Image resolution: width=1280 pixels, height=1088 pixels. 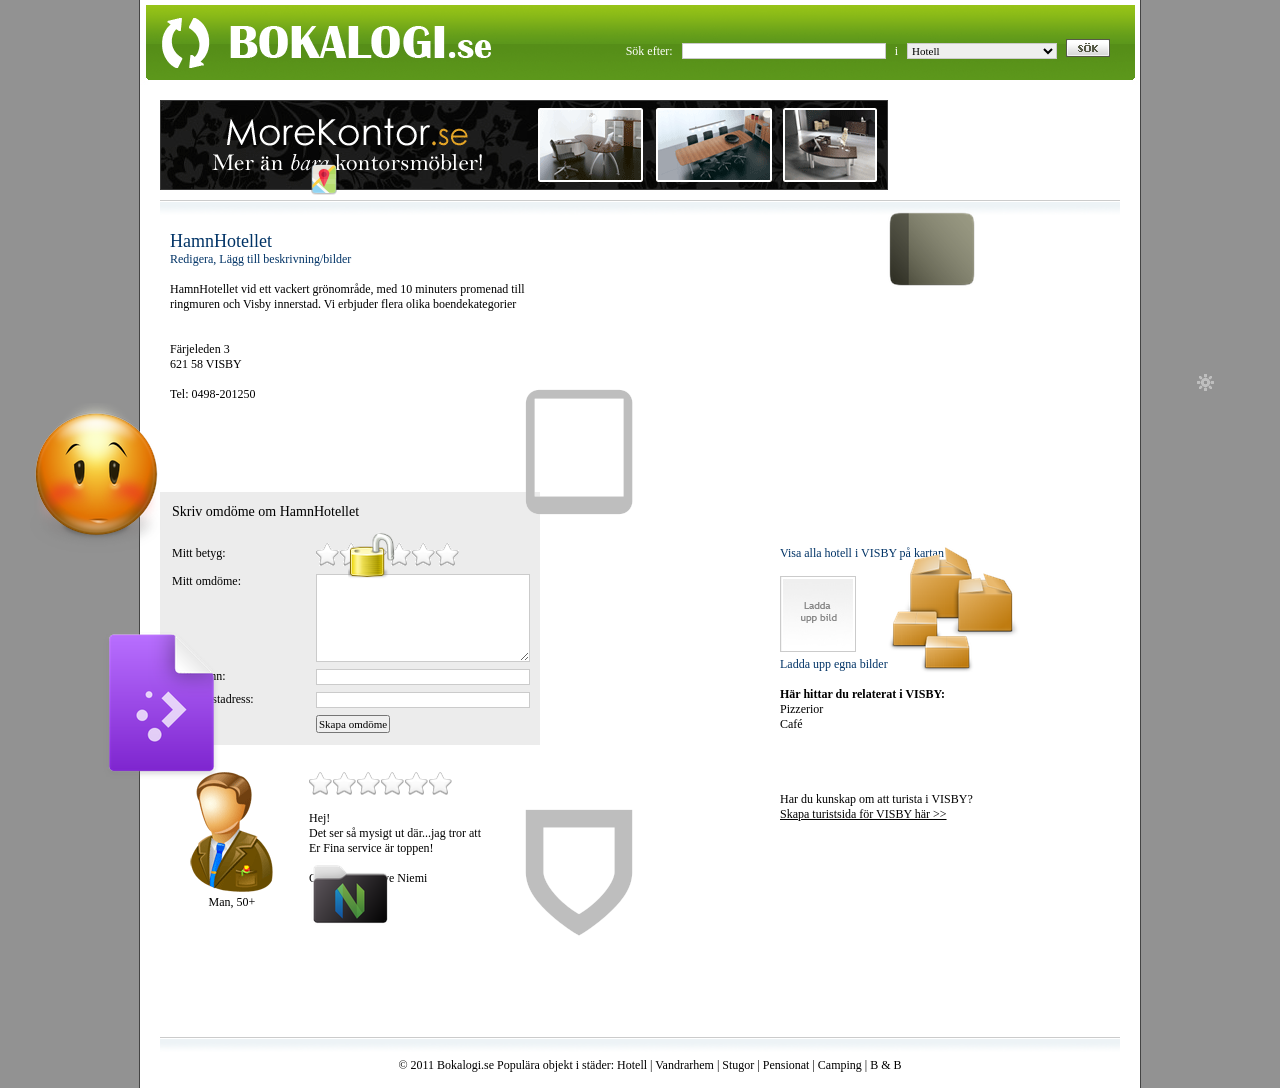 I want to click on indicates changes are allowed or permissions are unlocked, so click(x=371, y=555).